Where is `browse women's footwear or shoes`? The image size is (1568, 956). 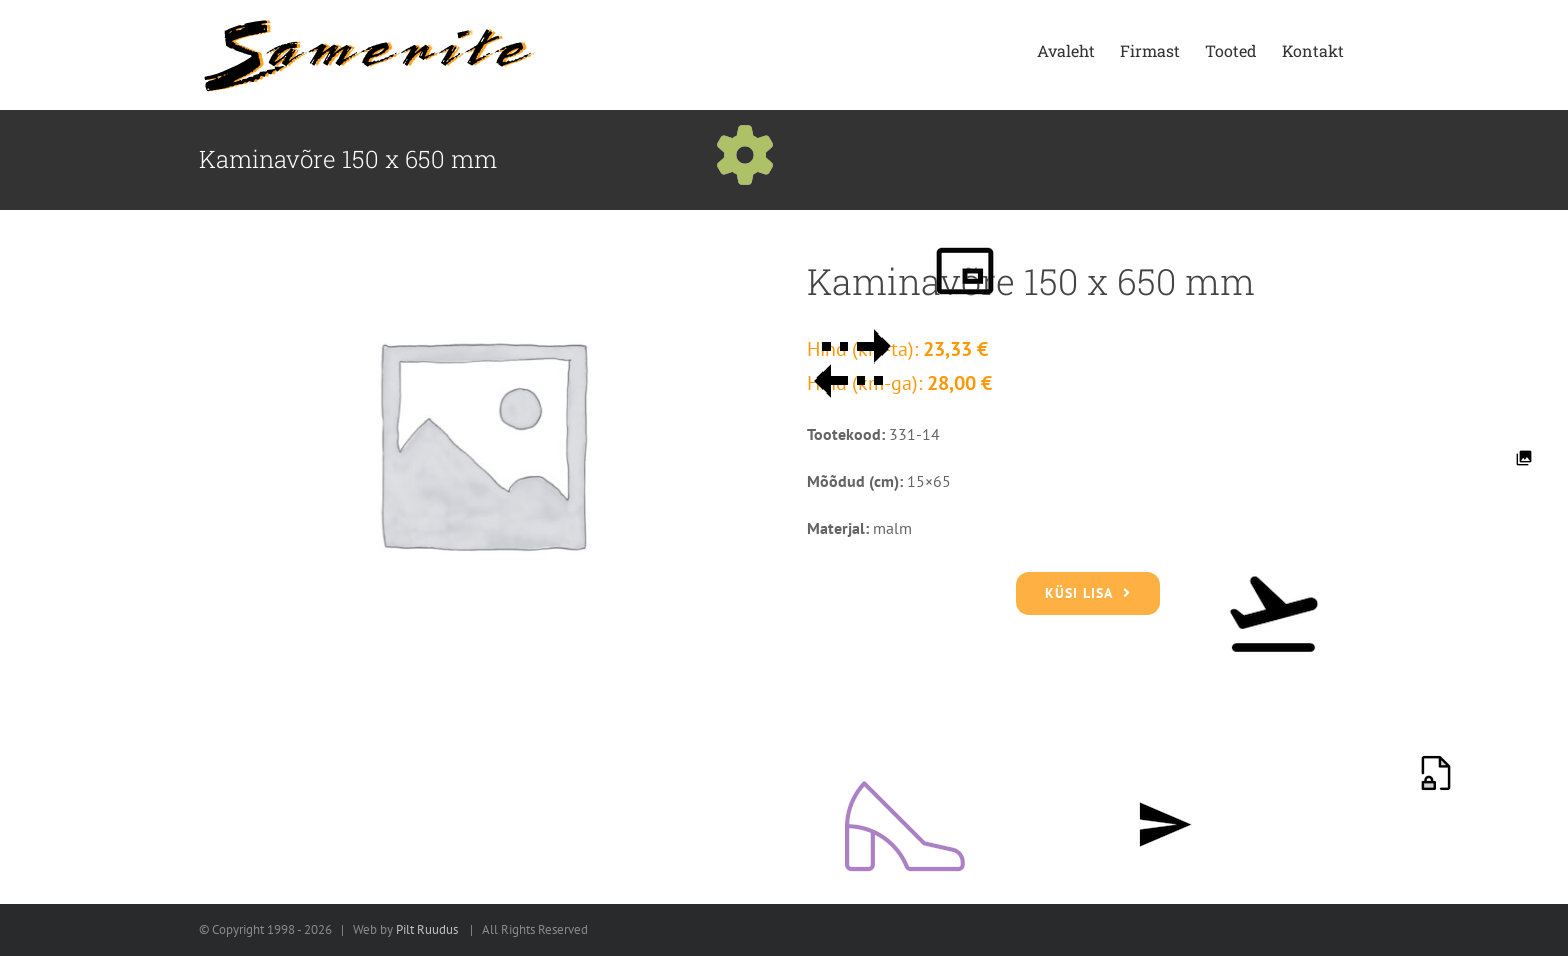 browse women's footwear or shoes is located at coordinates (898, 830).